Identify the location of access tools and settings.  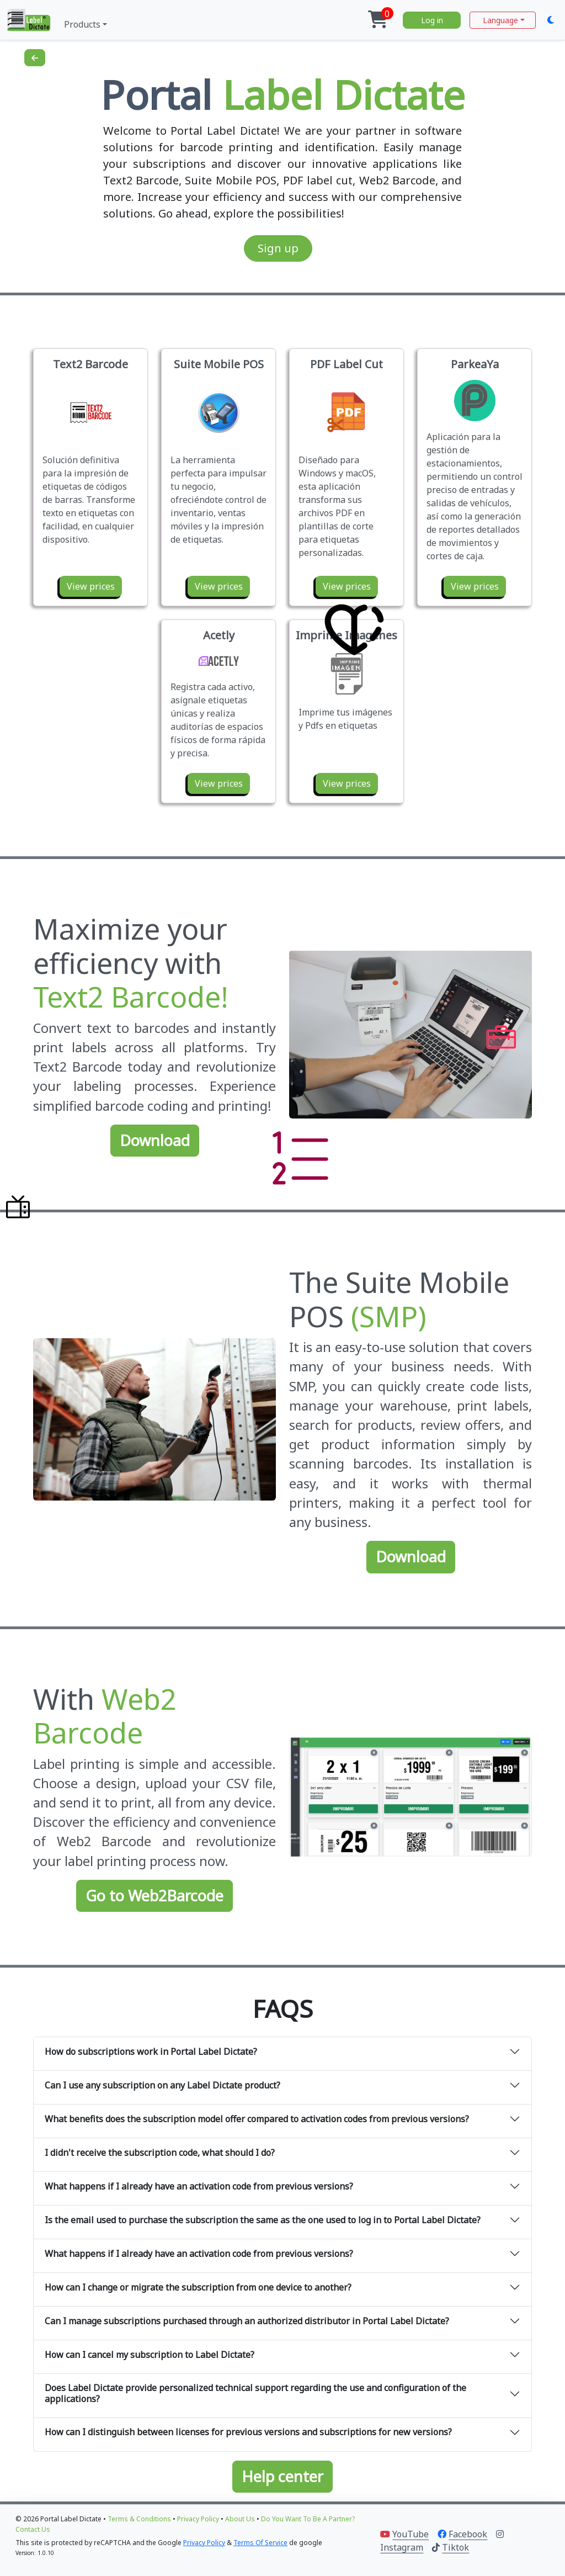
(501, 1038).